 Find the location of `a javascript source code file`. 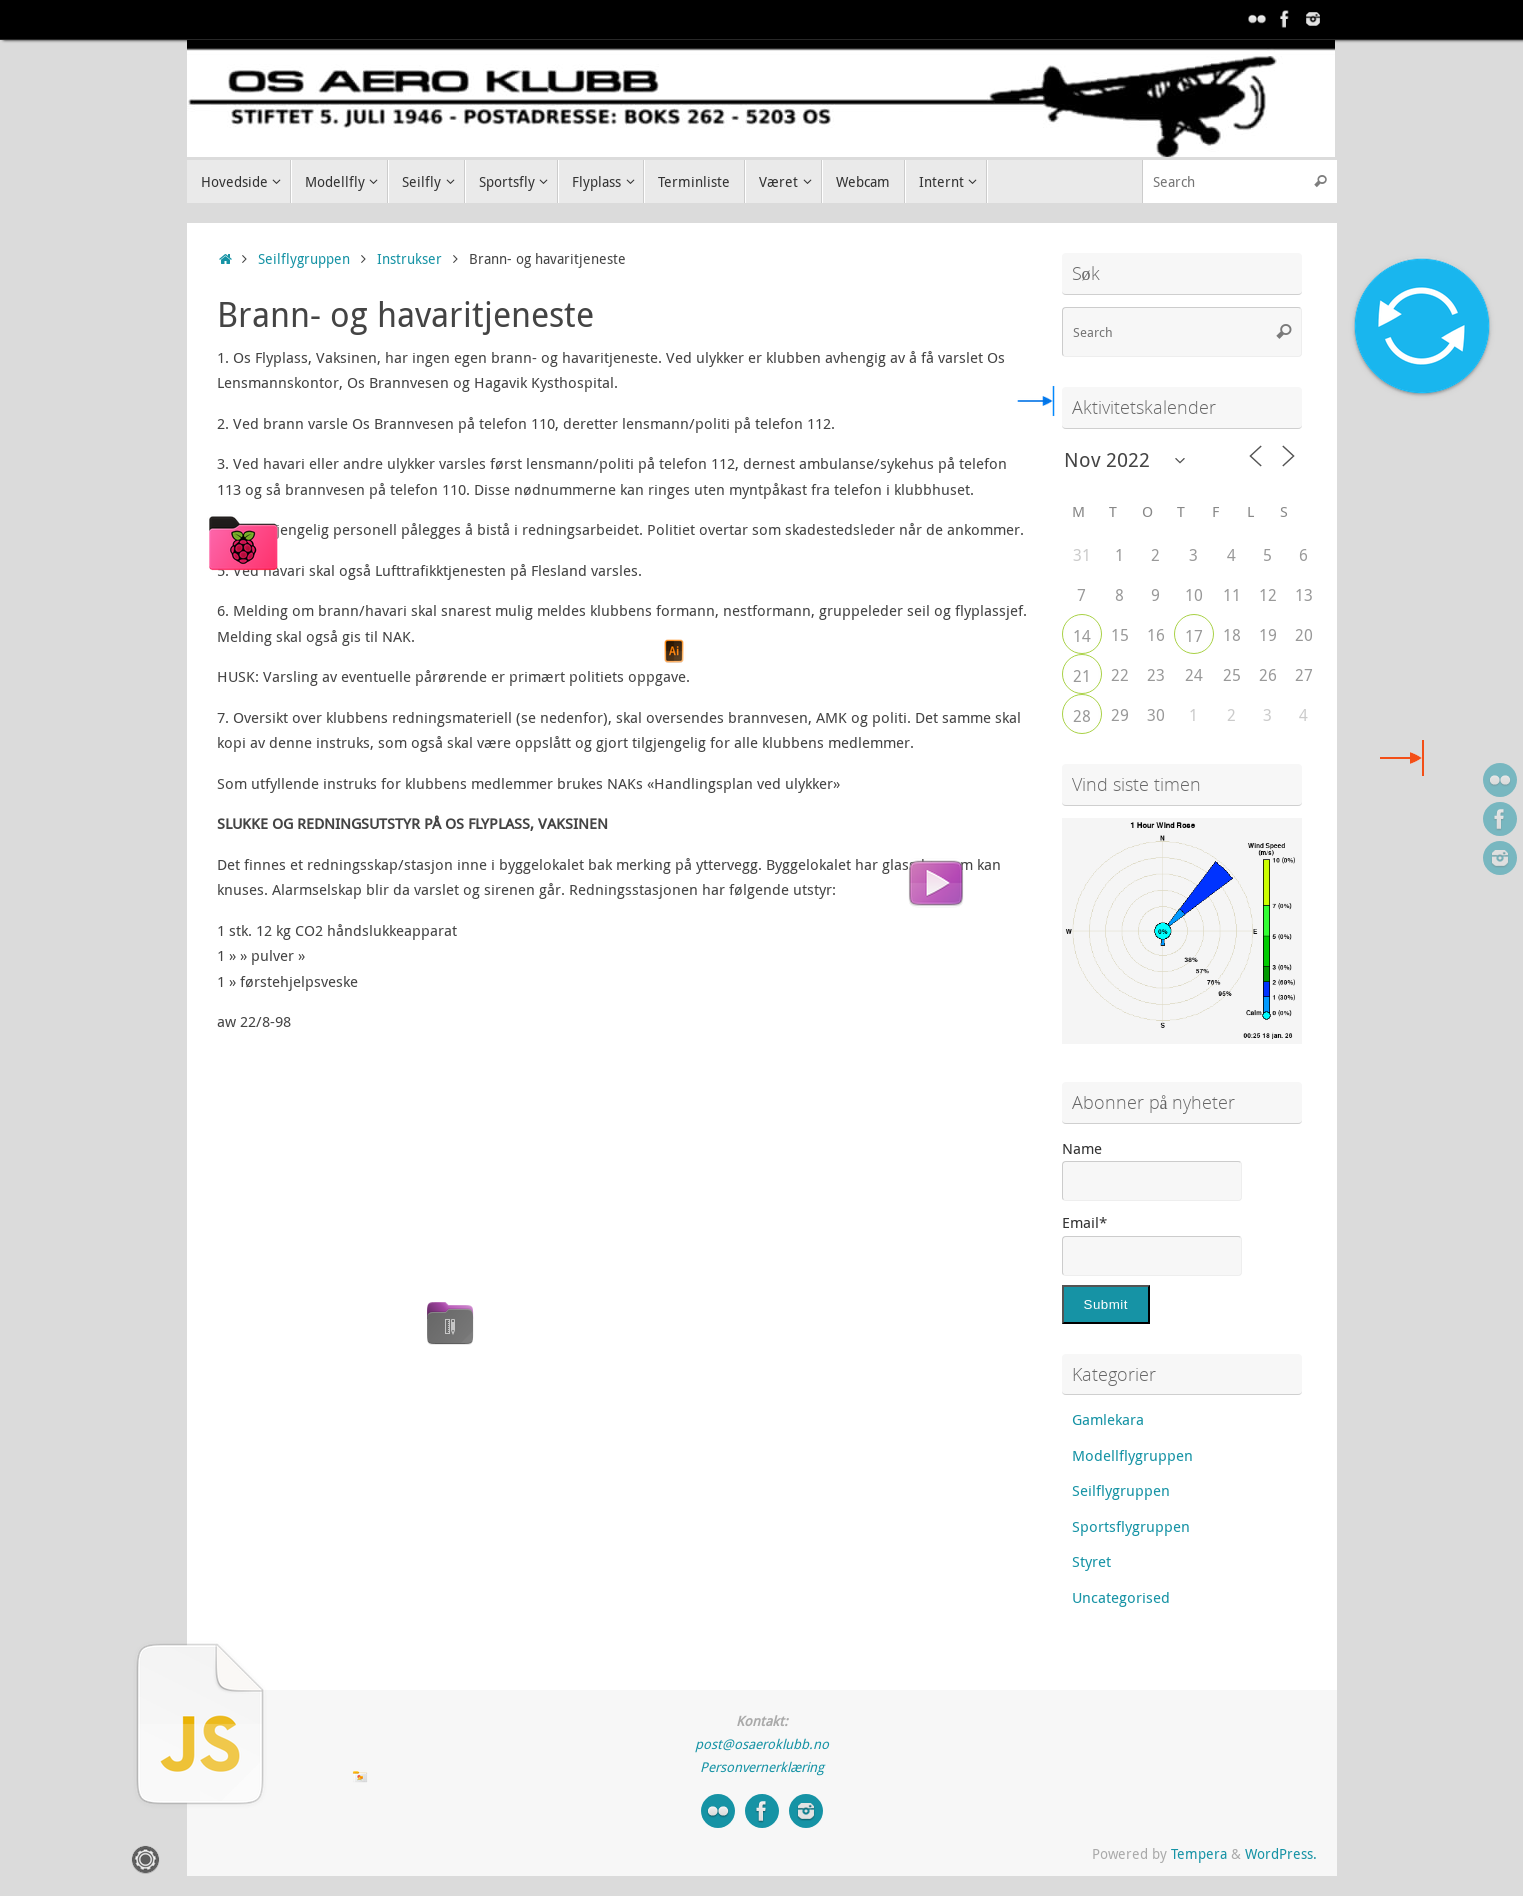

a javascript source code file is located at coordinates (200, 1724).